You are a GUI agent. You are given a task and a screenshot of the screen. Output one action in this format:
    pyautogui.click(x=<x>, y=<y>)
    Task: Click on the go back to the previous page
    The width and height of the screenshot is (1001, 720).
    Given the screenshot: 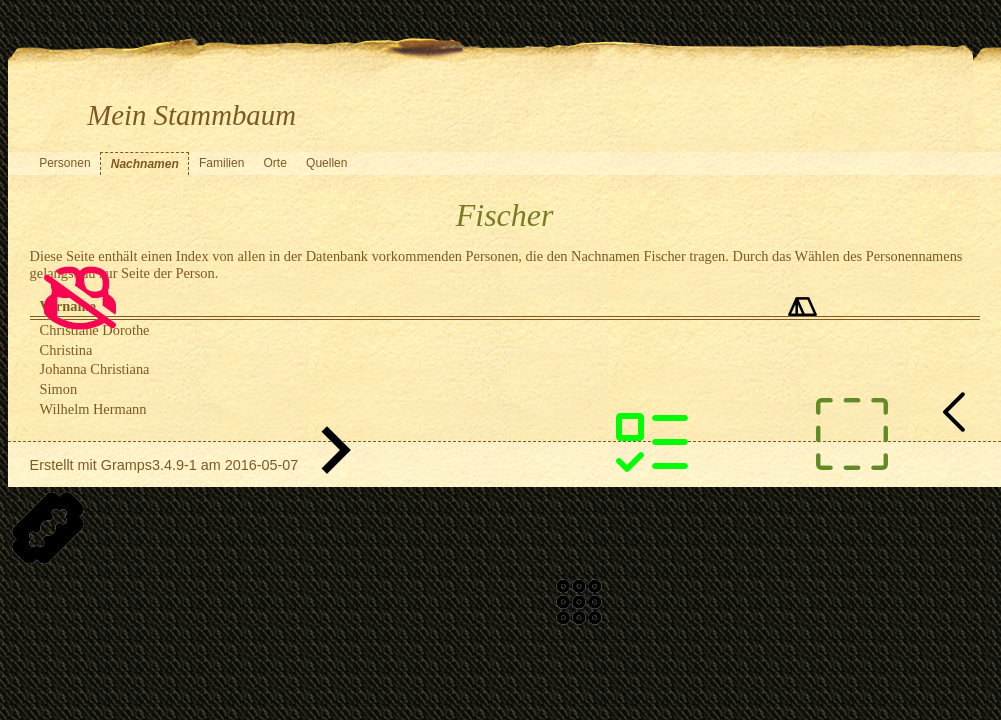 What is the action you would take?
    pyautogui.click(x=955, y=412)
    